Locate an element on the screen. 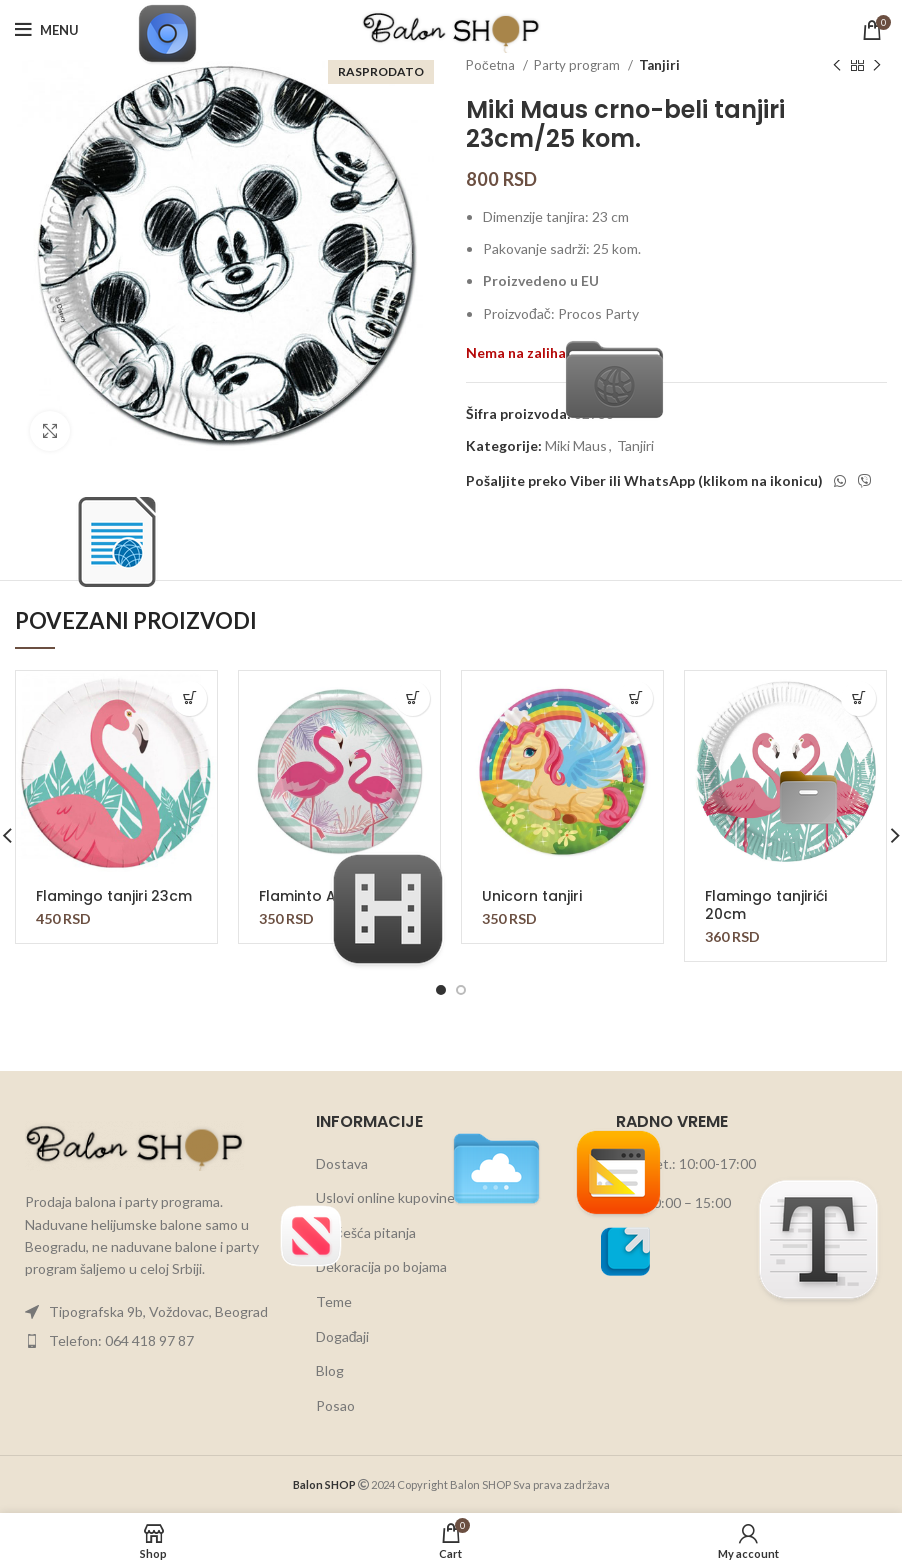 This screenshot has width=902, height=1568. folder containing html or web files is located at coordinates (614, 379).